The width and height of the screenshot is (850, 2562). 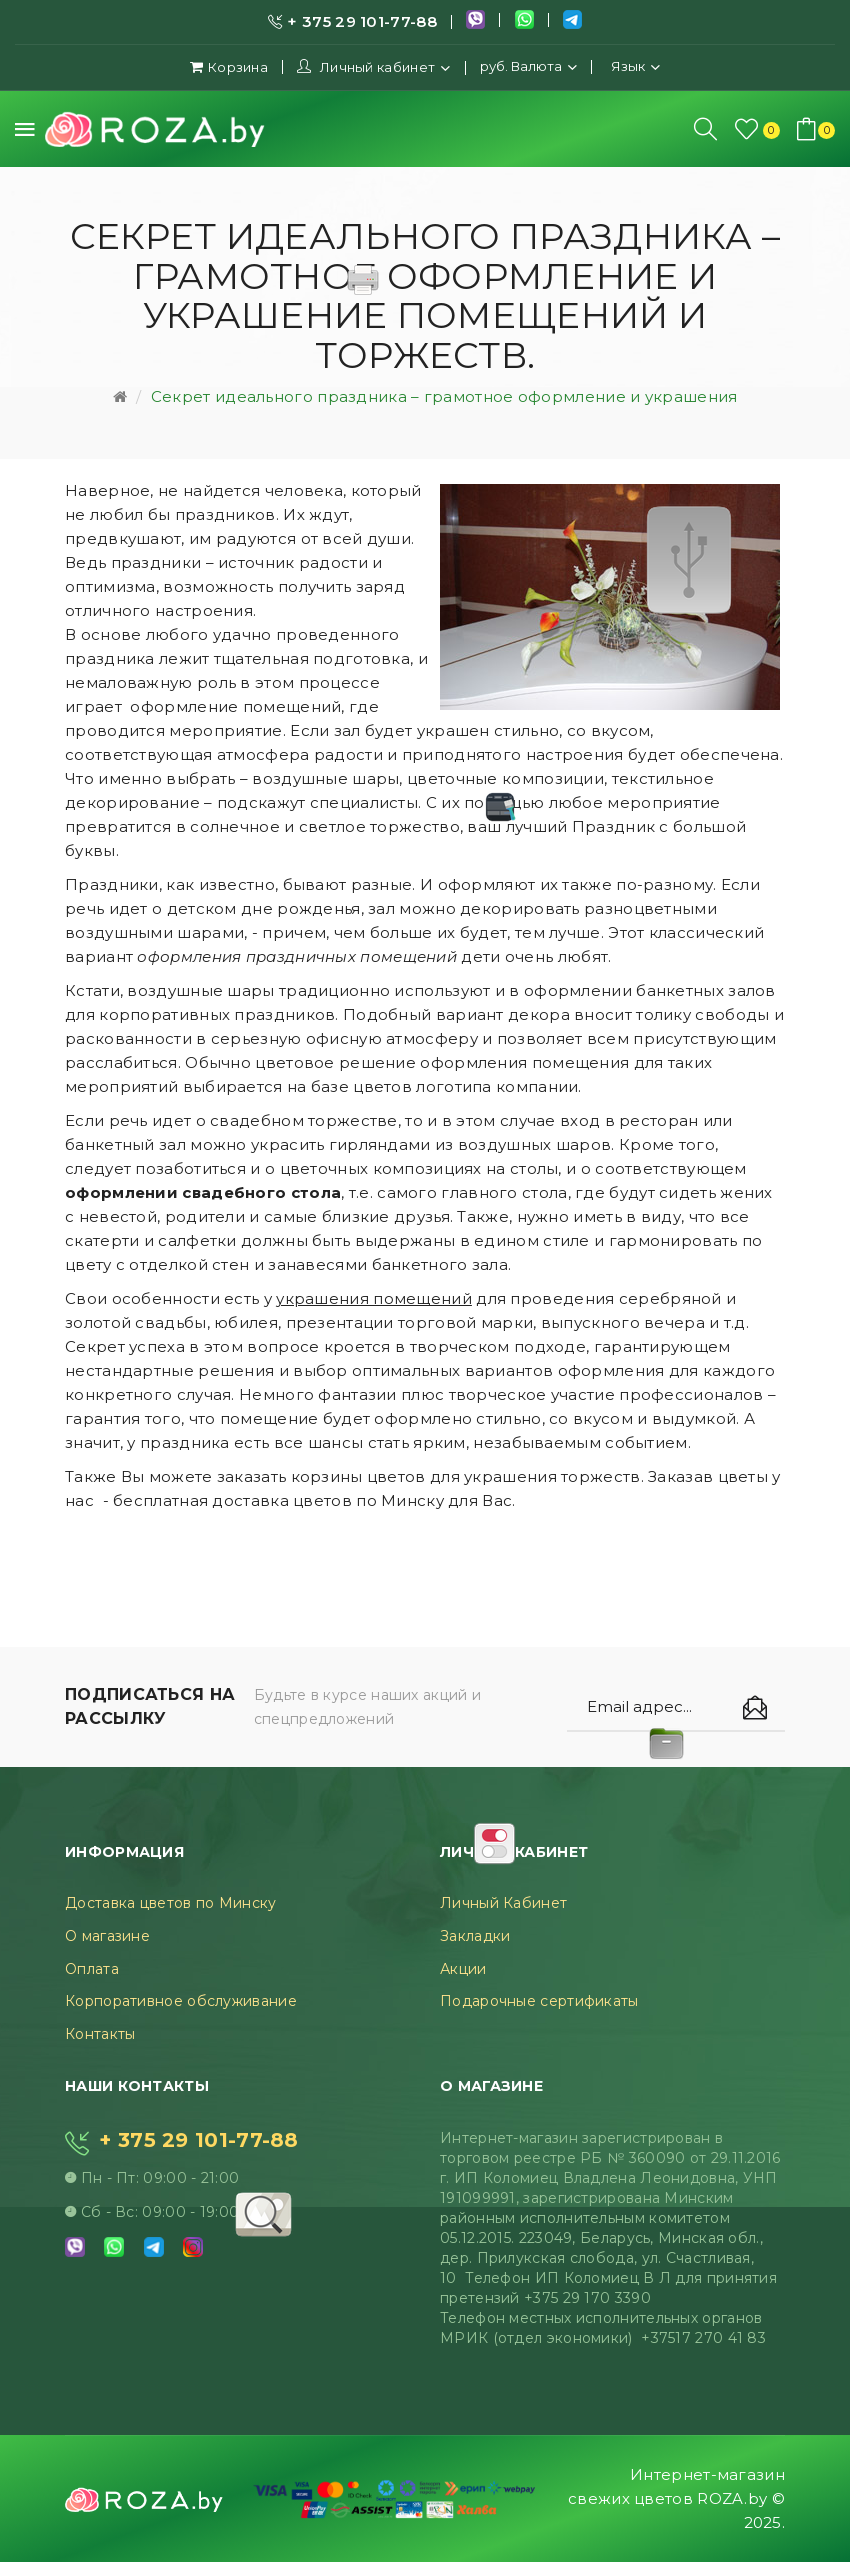 What do you see at coordinates (263, 2214) in the screenshot?
I see `open the photo viewer application` at bounding box center [263, 2214].